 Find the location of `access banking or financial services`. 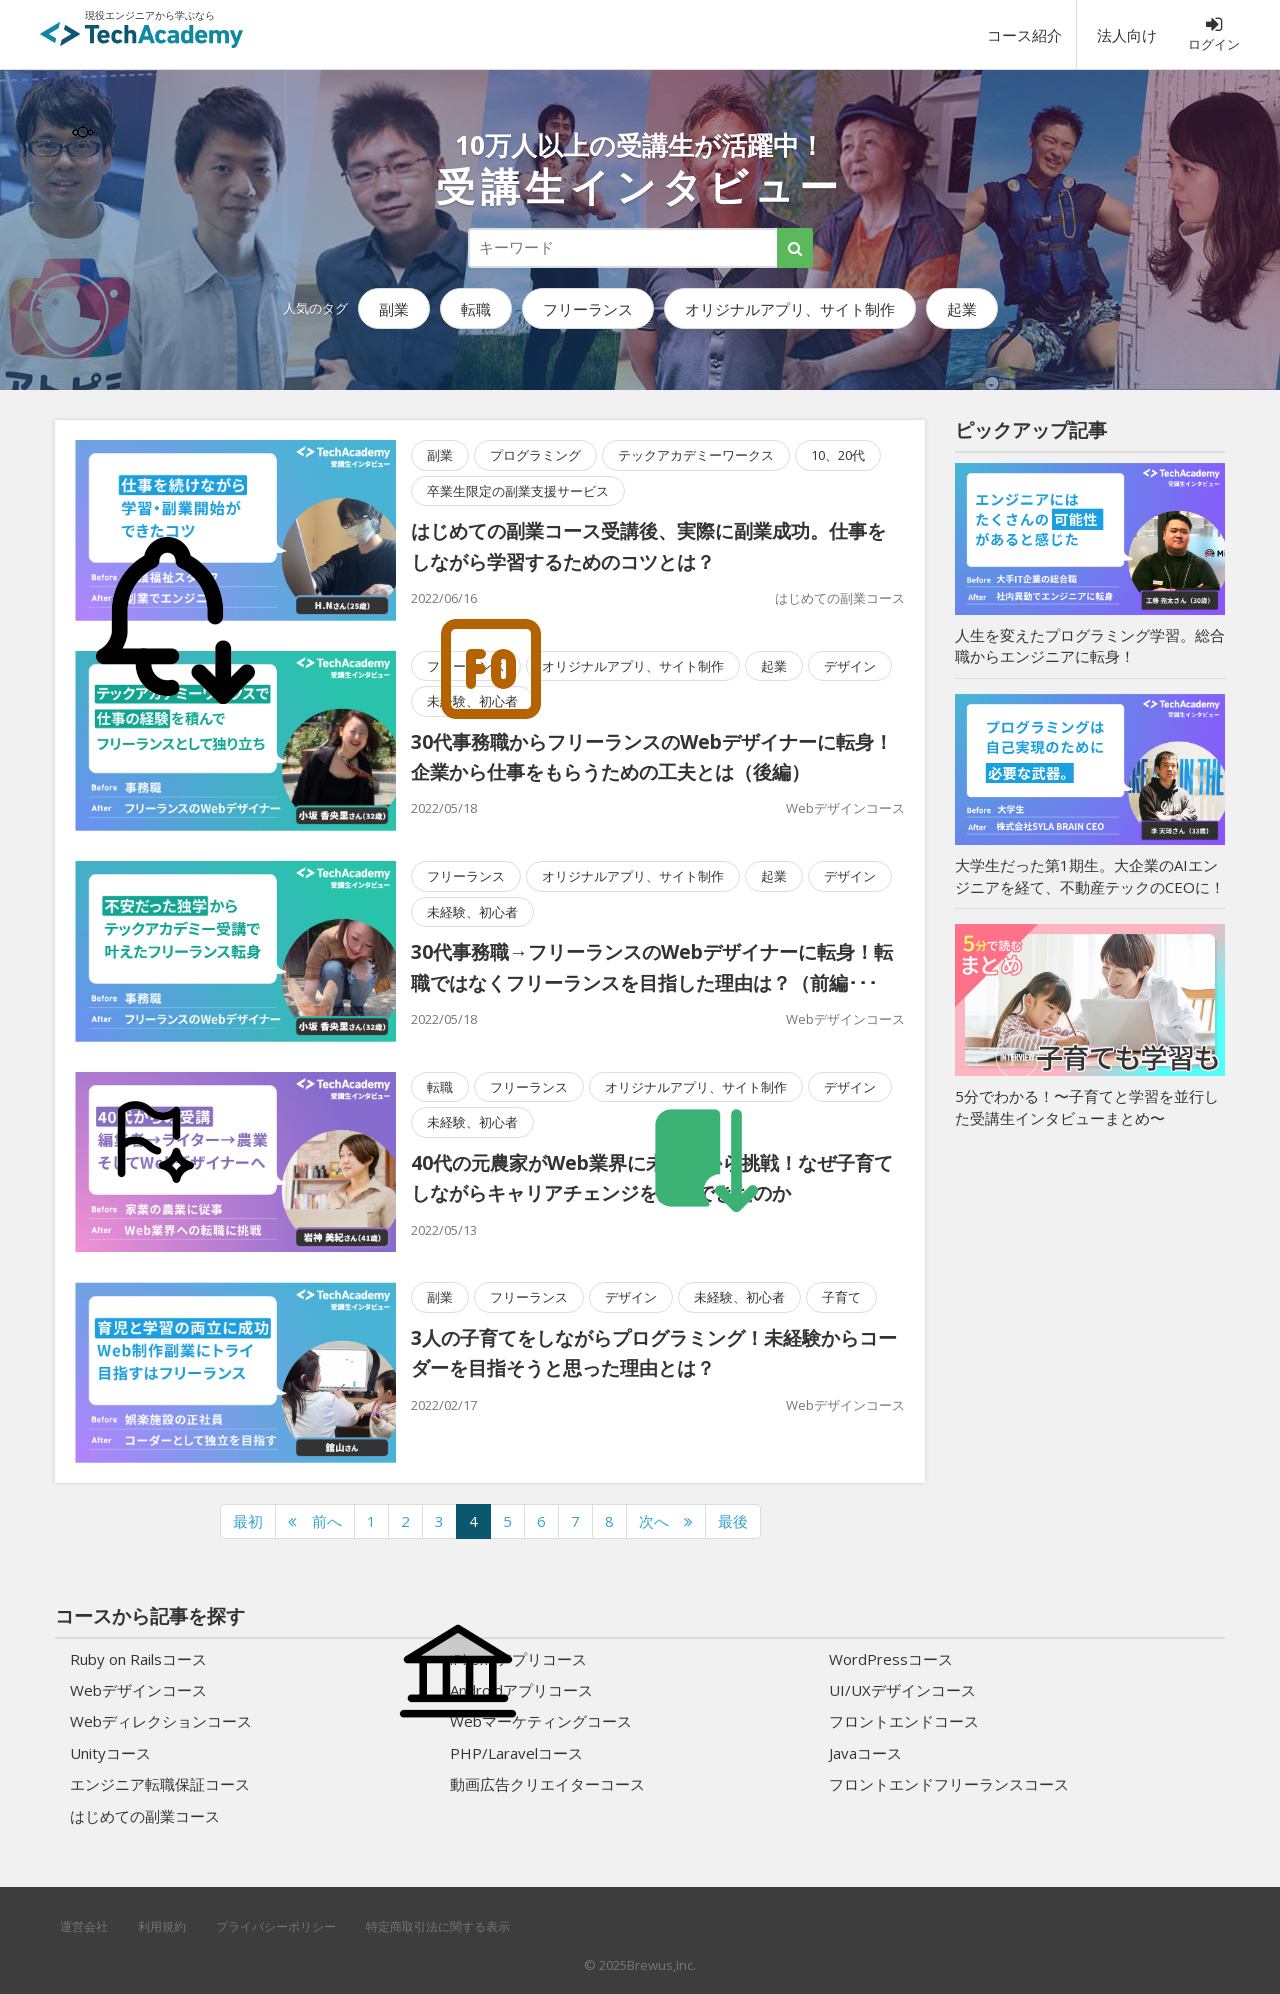

access banking or financial services is located at coordinates (458, 1675).